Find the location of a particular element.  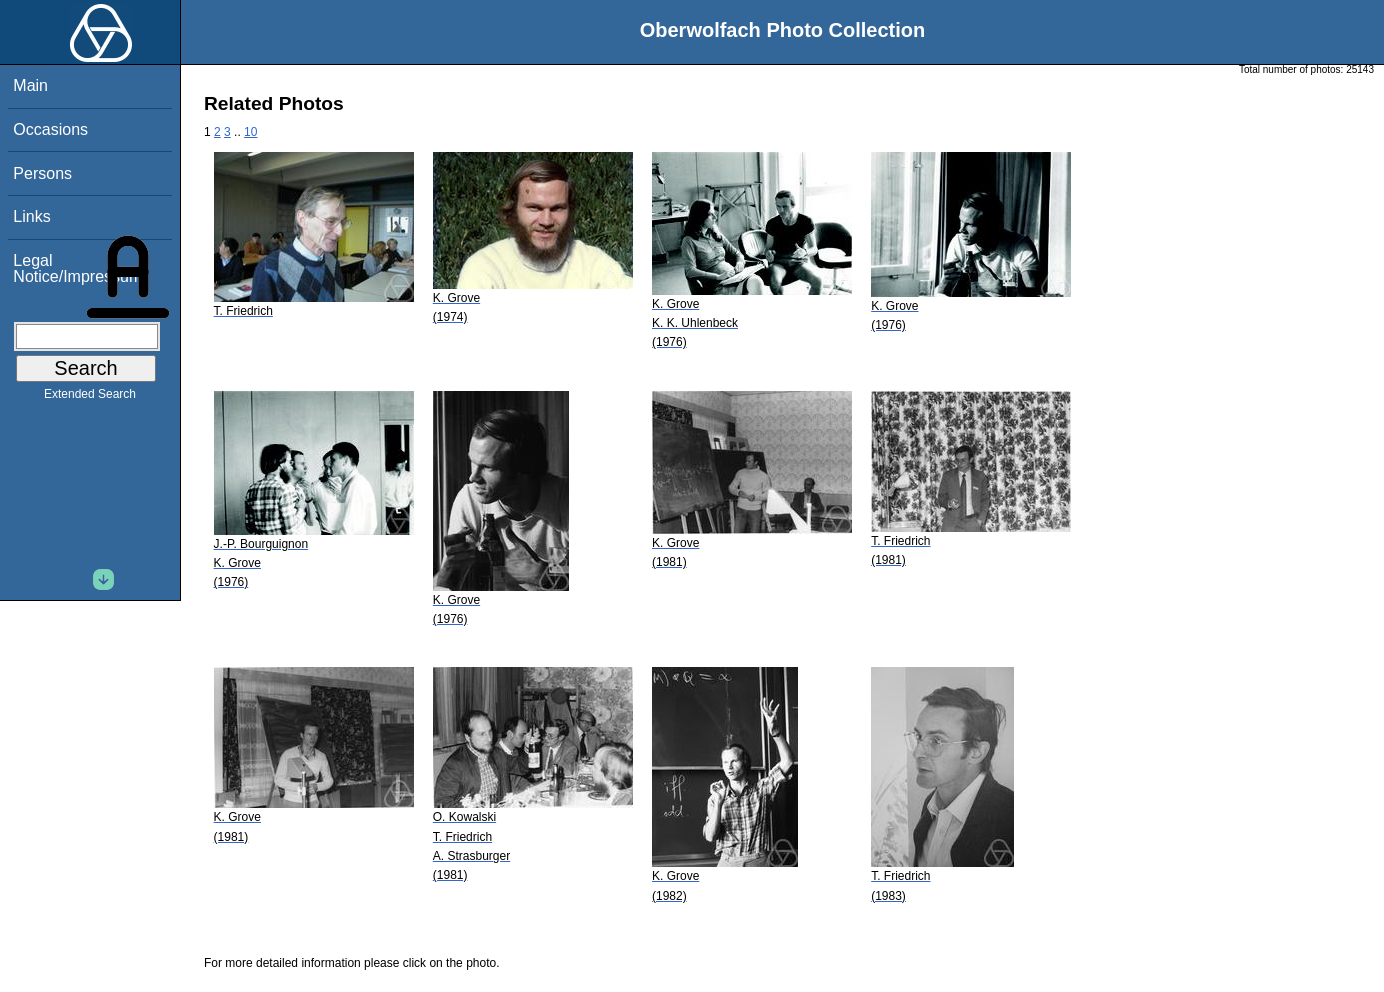

download file or content is located at coordinates (103, 579).